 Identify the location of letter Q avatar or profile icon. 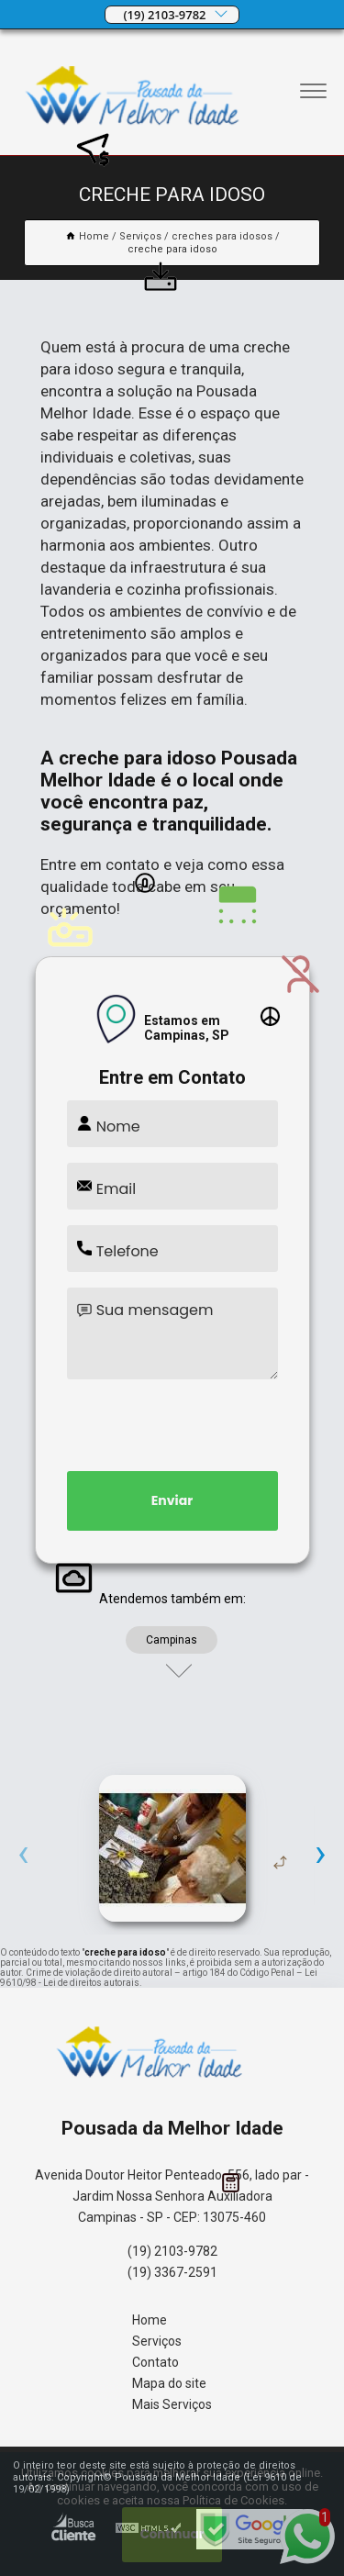
(145, 883).